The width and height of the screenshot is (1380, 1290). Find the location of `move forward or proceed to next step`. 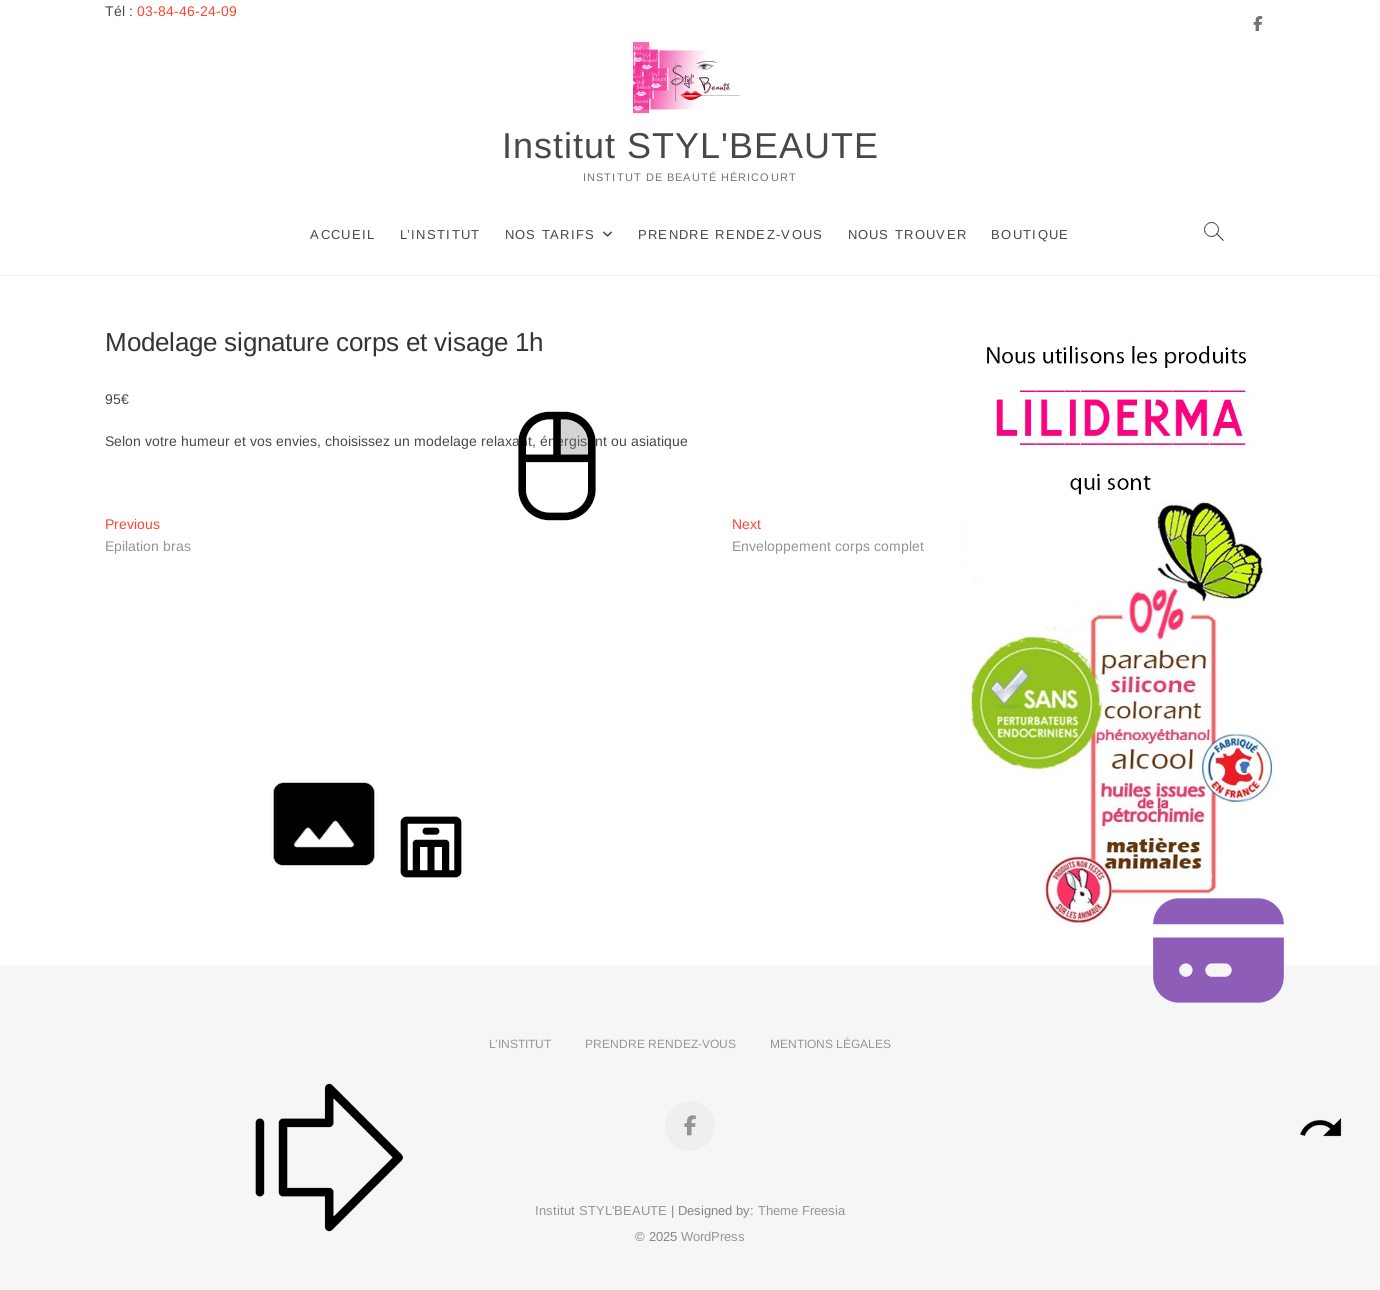

move forward or proceed to next step is located at coordinates (323, 1157).